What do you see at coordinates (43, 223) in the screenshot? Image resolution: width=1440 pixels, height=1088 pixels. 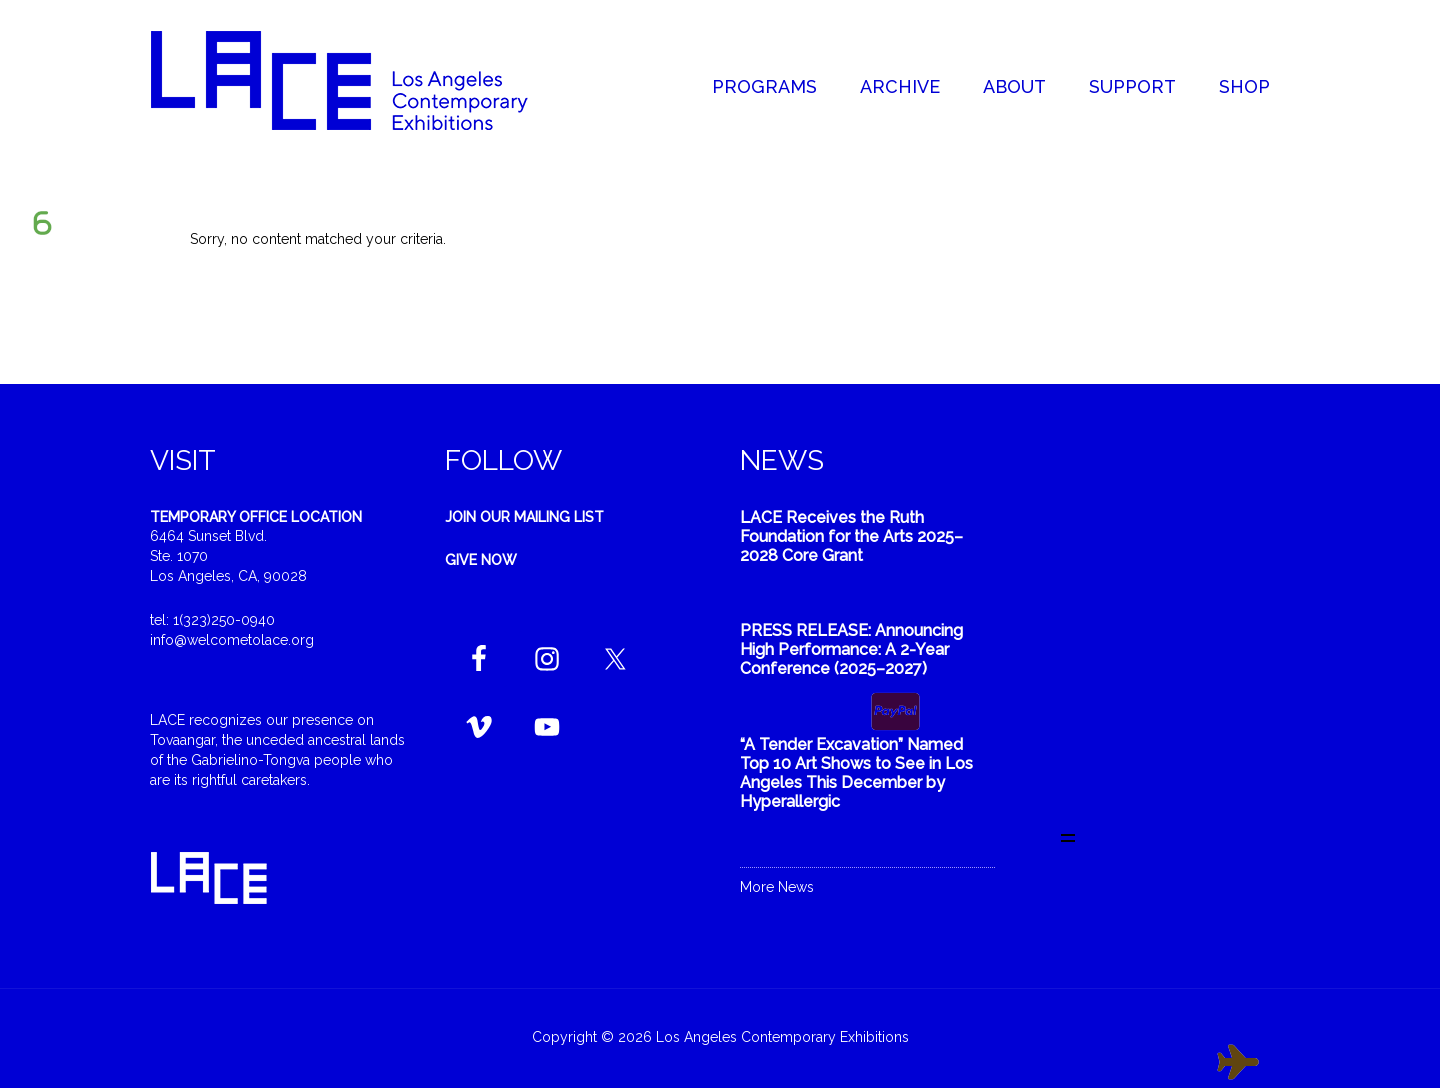 I see `indicates the number six in a list or count` at bounding box center [43, 223].